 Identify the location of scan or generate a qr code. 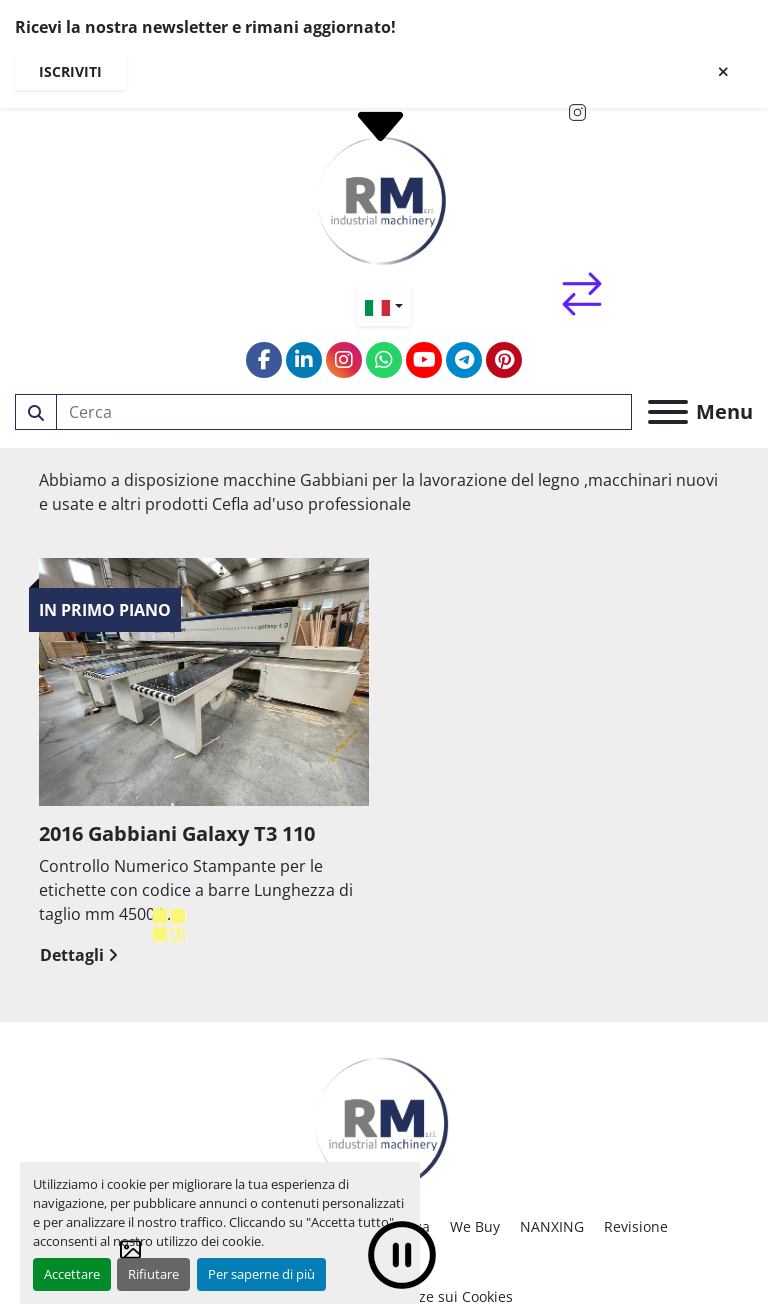
(169, 925).